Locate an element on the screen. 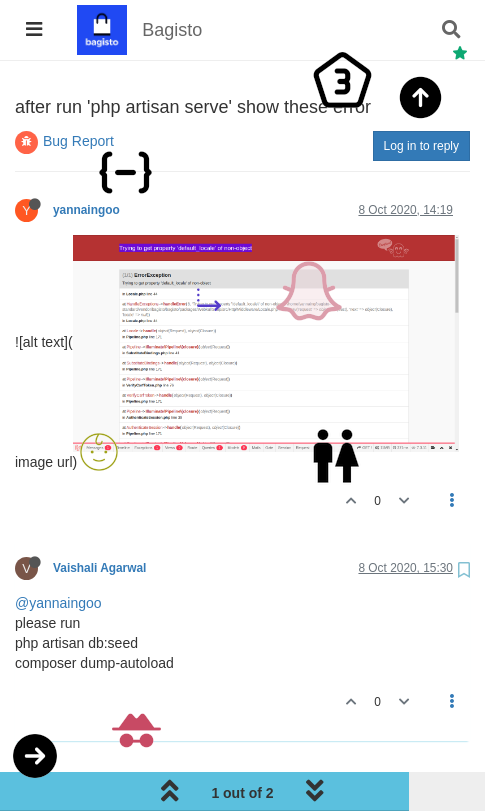  upload a file or content is located at coordinates (420, 97).